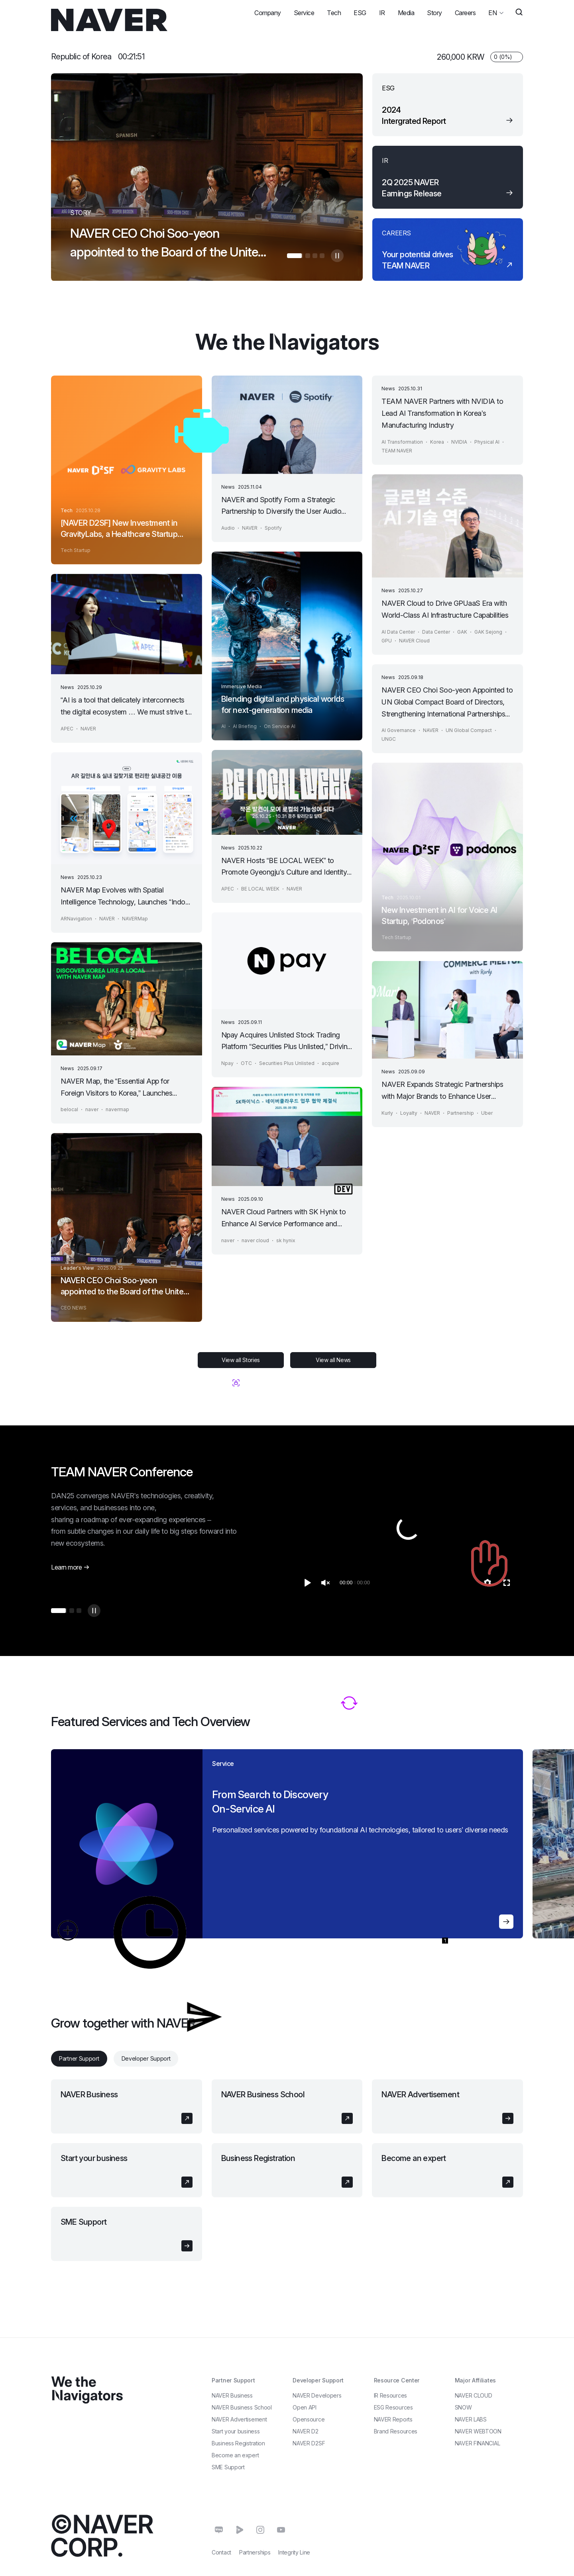 This screenshot has height=2576, width=574. What do you see at coordinates (445, 1940) in the screenshot?
I see `select option one or first item` at bounding box center [445, 1940].